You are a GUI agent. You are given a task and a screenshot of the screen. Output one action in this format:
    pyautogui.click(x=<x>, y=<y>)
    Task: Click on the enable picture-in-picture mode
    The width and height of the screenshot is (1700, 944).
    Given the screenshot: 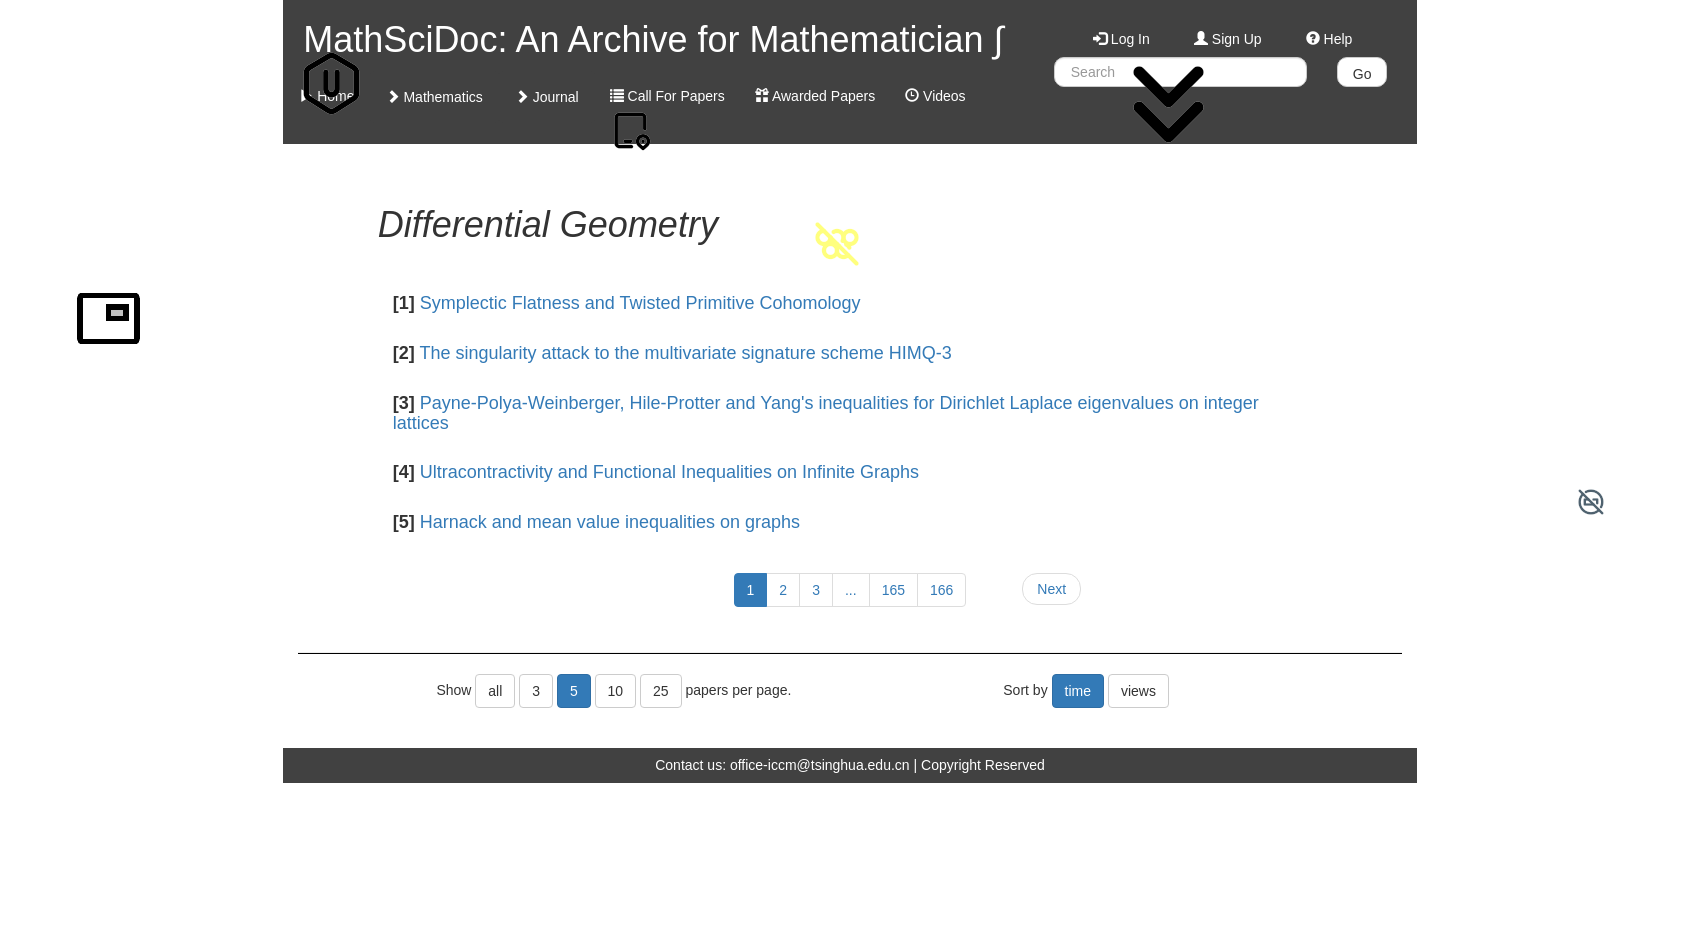 What is the action you would take?
    pyautogui.click(x=108, y=318)
    